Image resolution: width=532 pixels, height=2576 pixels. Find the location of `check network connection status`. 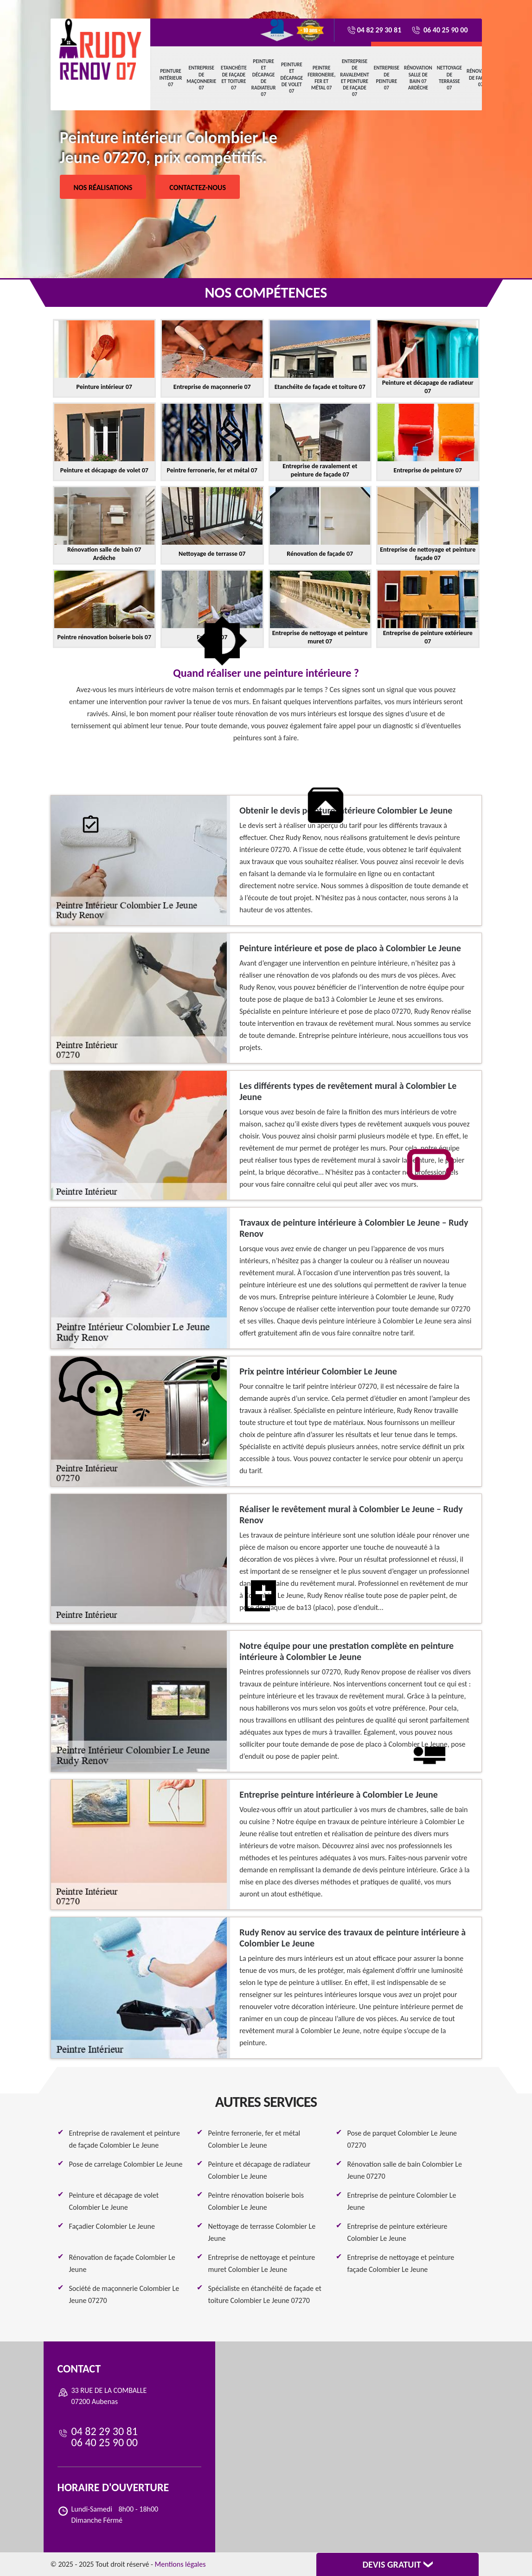

check network connection status is located at coordinates (141, 1414).